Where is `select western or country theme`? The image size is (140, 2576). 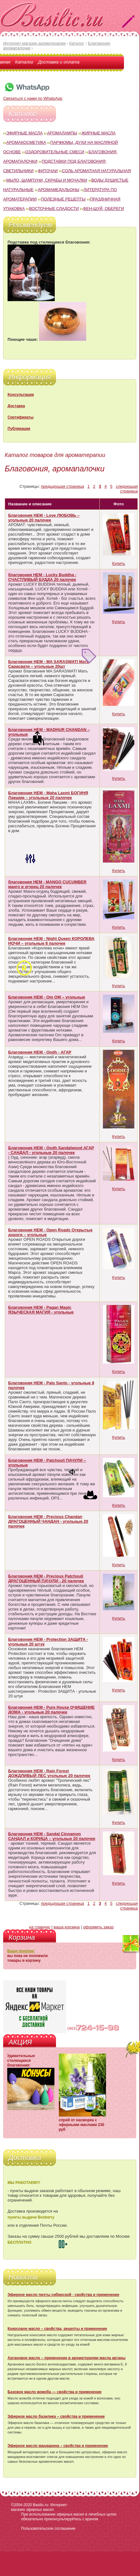
select western or country theme is located at coordinates (90, 1495).